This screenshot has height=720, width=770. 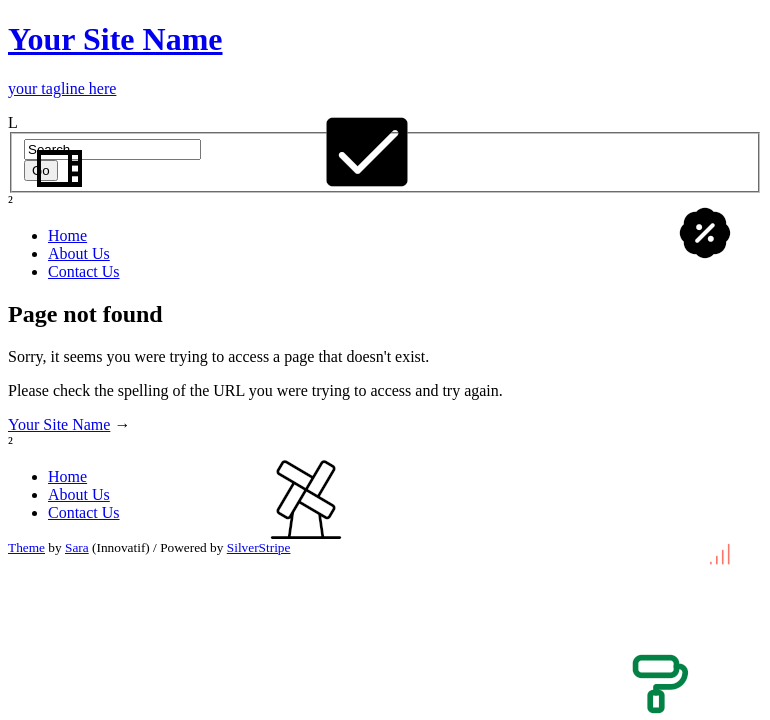 What do you see at coordinates (705, 233) in the screenshot?
I see `view available discounts or promotions` at bounding box center [705, 233].